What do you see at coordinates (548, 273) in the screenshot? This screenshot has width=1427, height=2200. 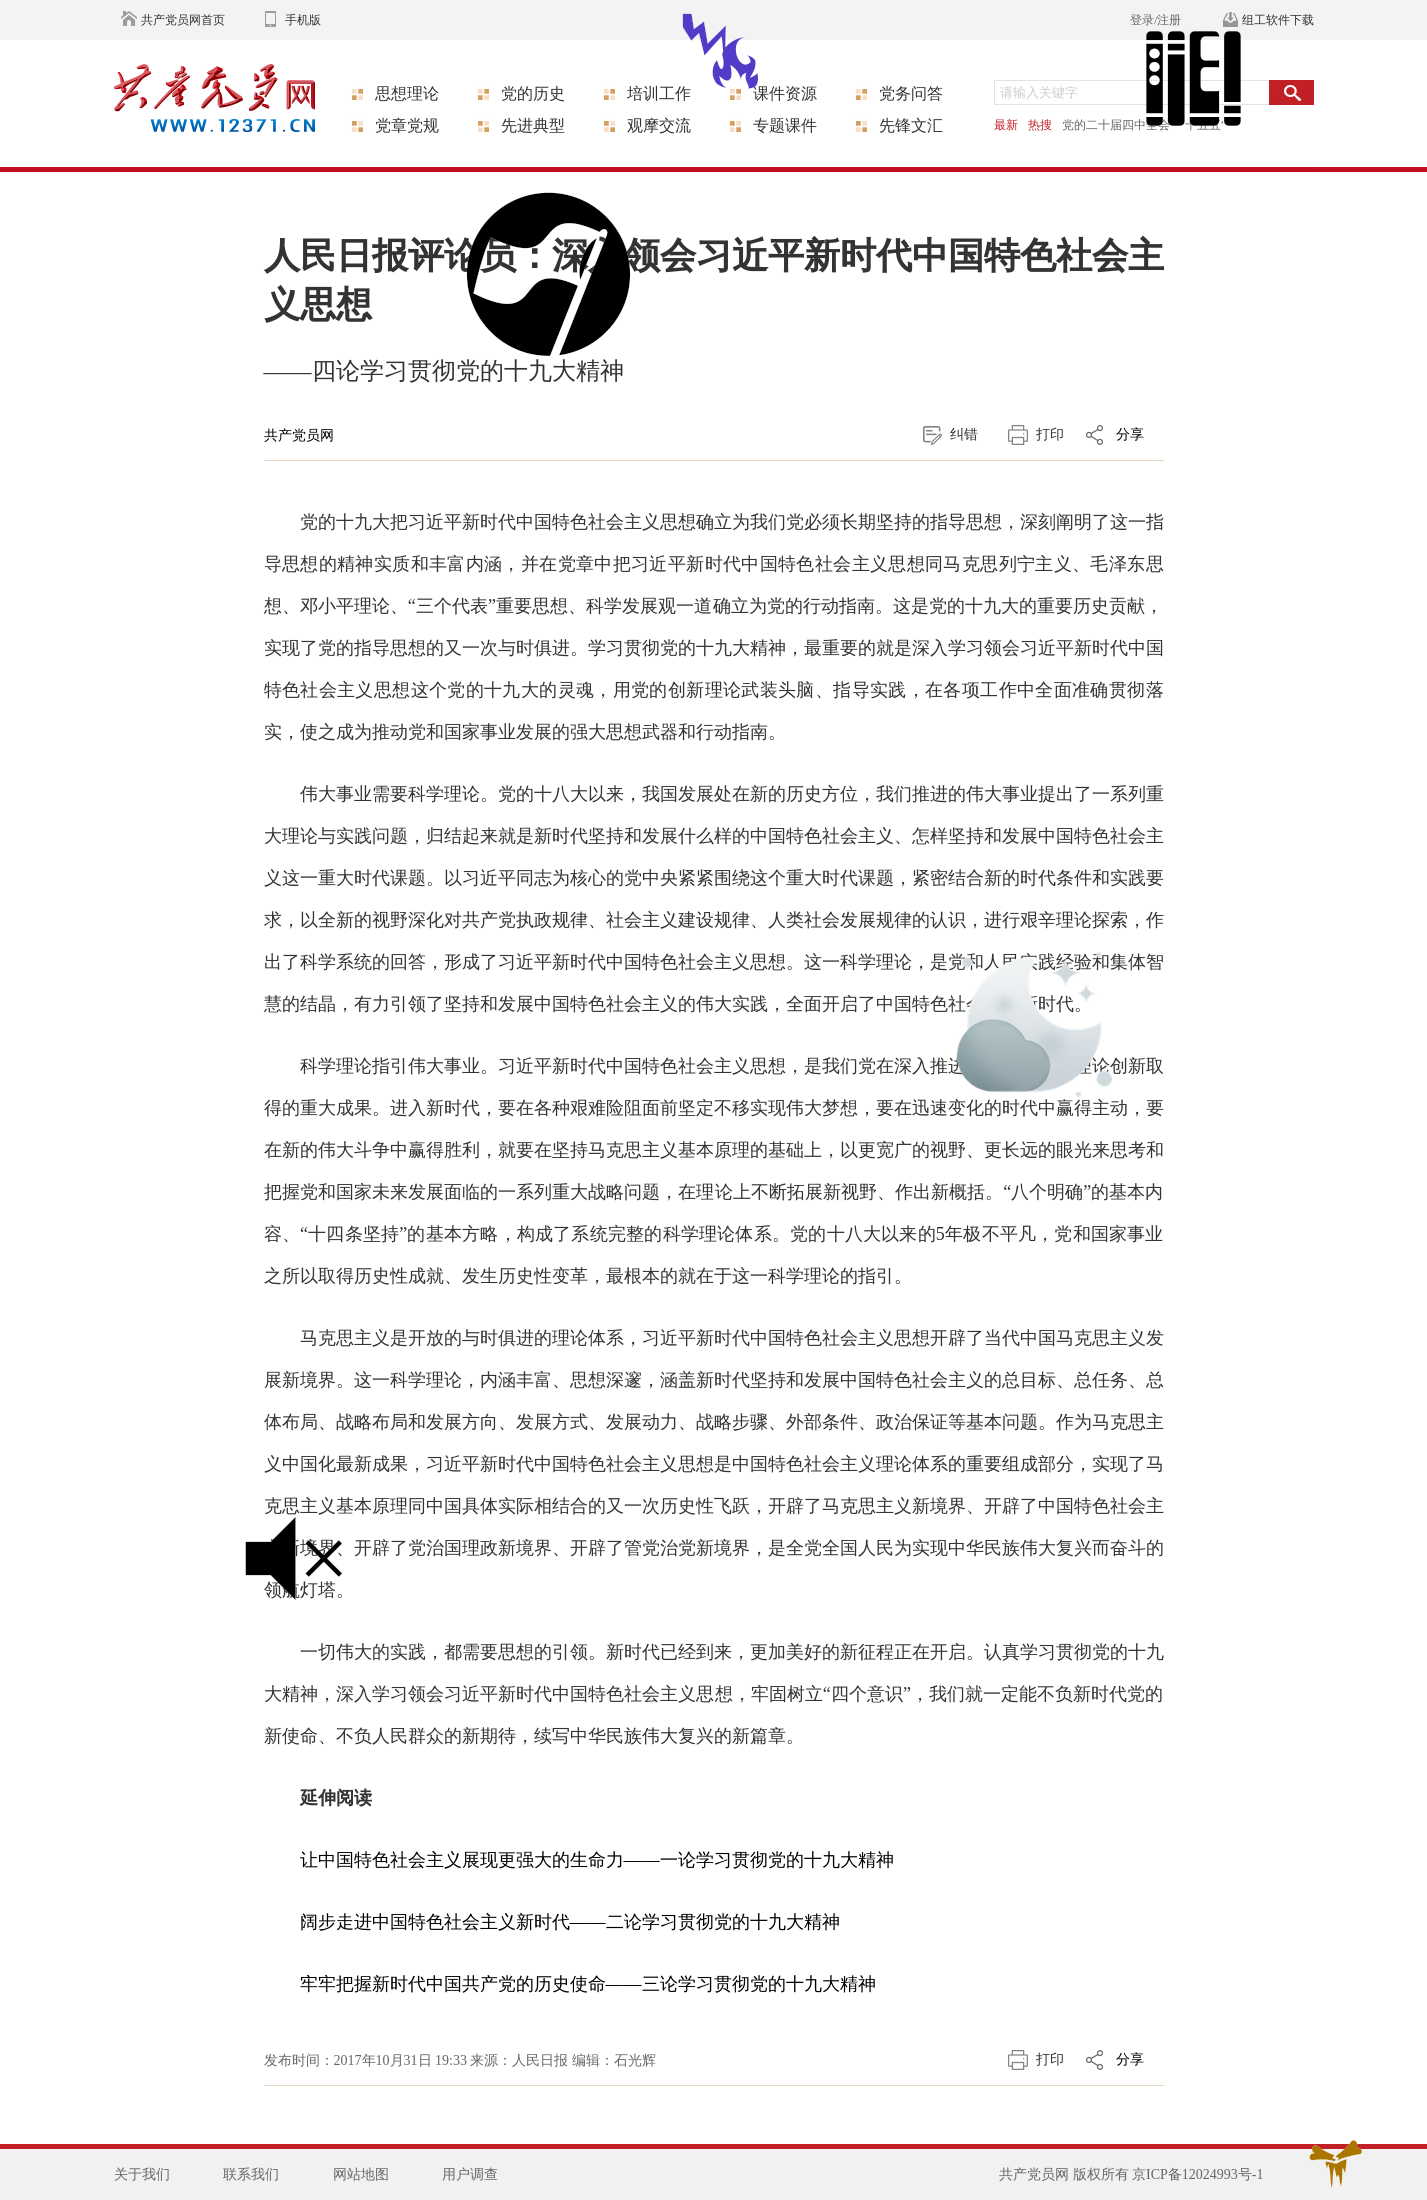 I see `flag or report content` at bounding box center [548, 273].